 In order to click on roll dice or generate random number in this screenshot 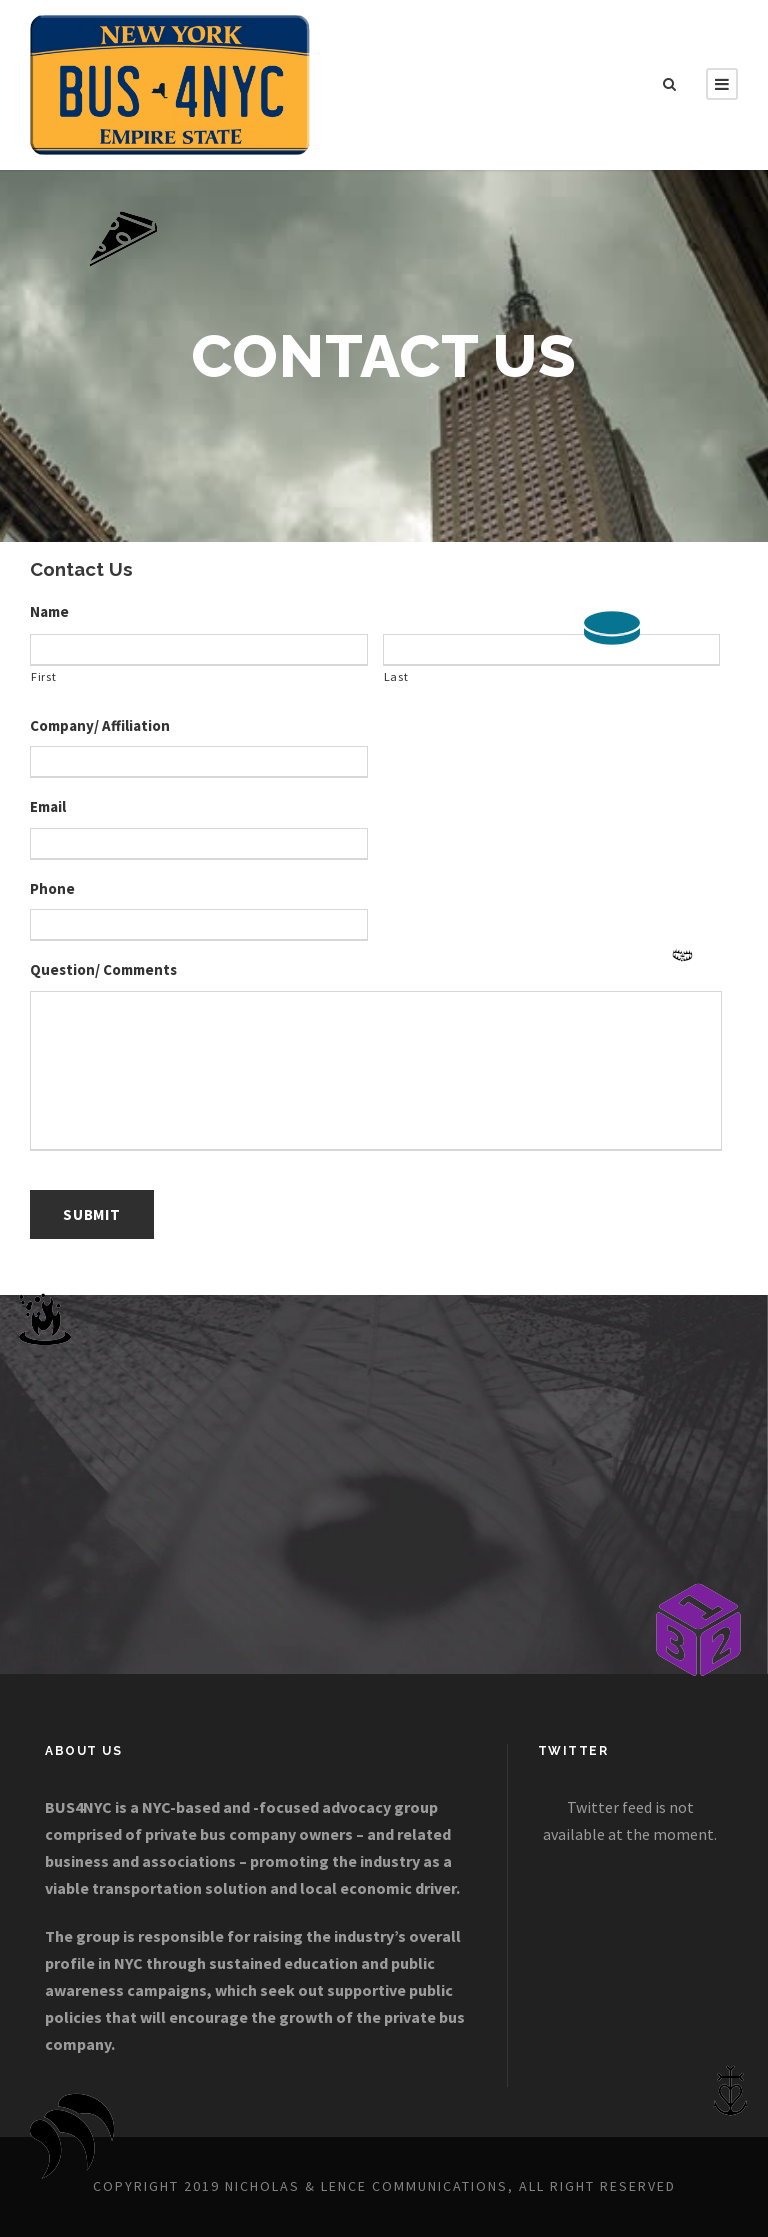, I will do `click(698, 1630)`.